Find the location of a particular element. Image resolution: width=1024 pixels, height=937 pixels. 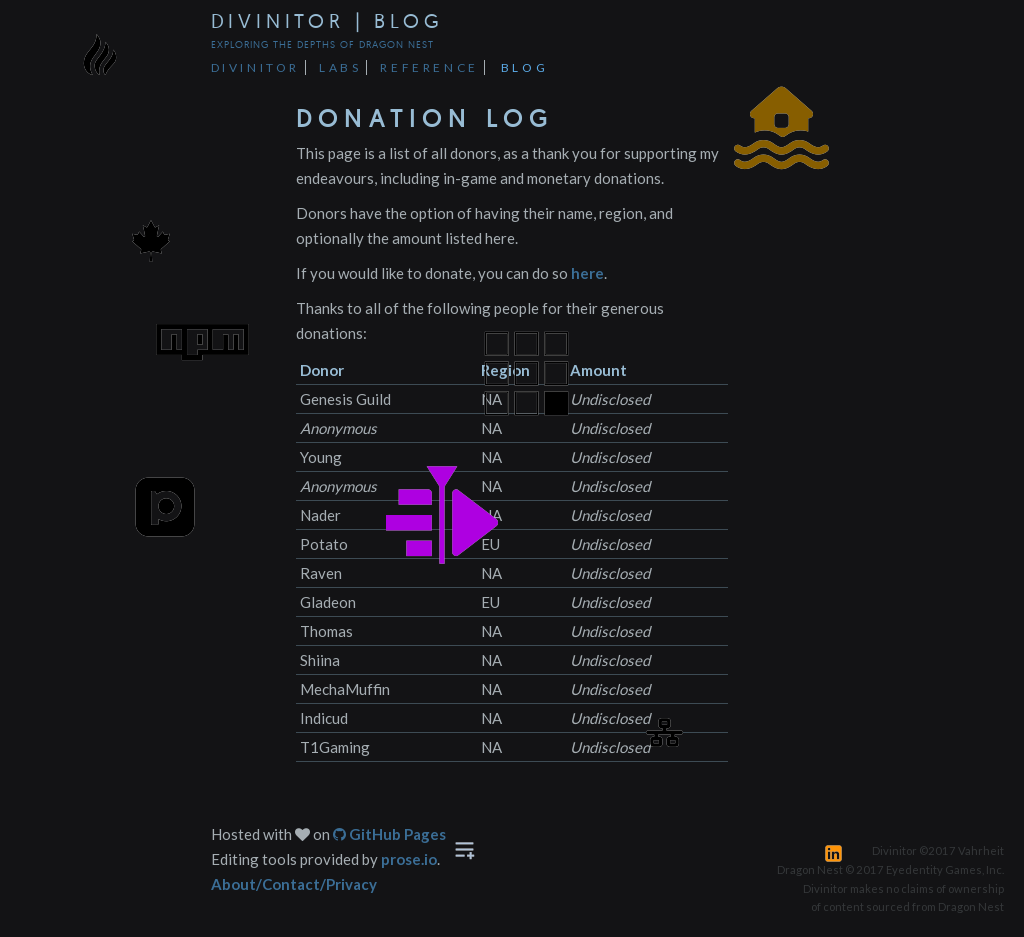

büromöbelexperte brand logo is located at coordinates (526, 373).